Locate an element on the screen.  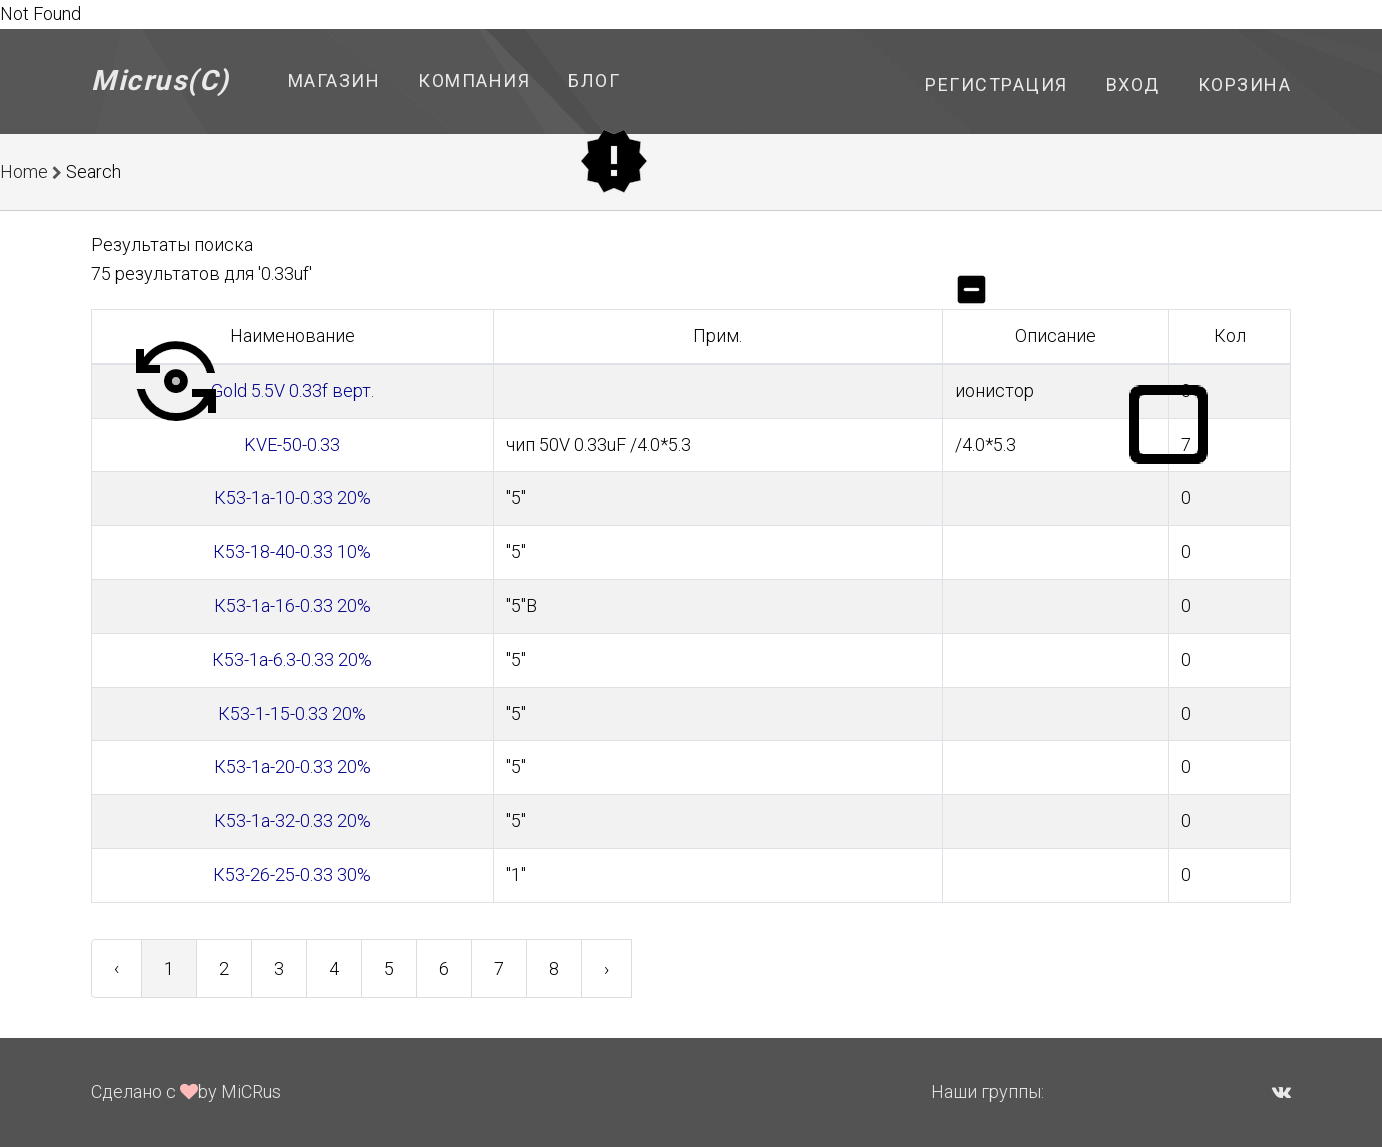
indicates partial selection in a multi-select list is located at coordinates (971, 289).